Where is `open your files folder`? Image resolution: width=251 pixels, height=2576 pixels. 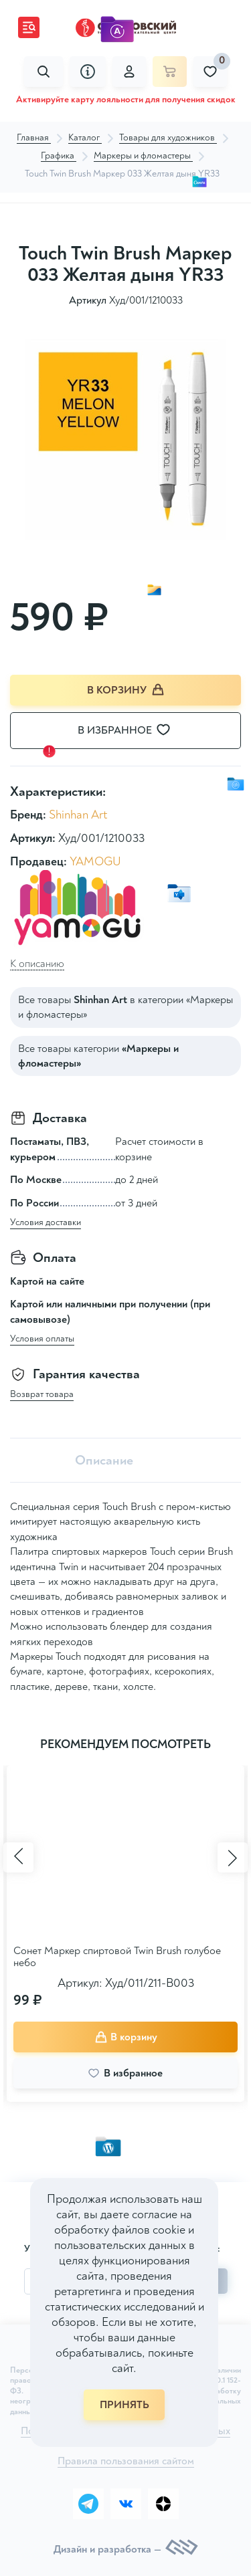
open your files folder is located at coordinates (154, 590).